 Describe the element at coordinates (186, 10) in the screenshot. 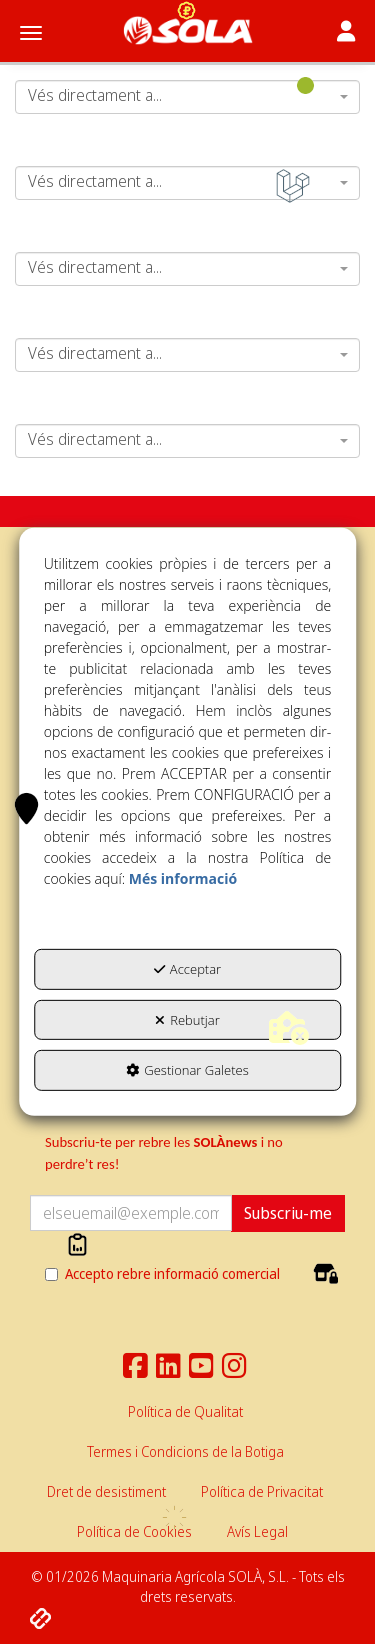

I see `indicates russian ruble currency or payment option` at that location.